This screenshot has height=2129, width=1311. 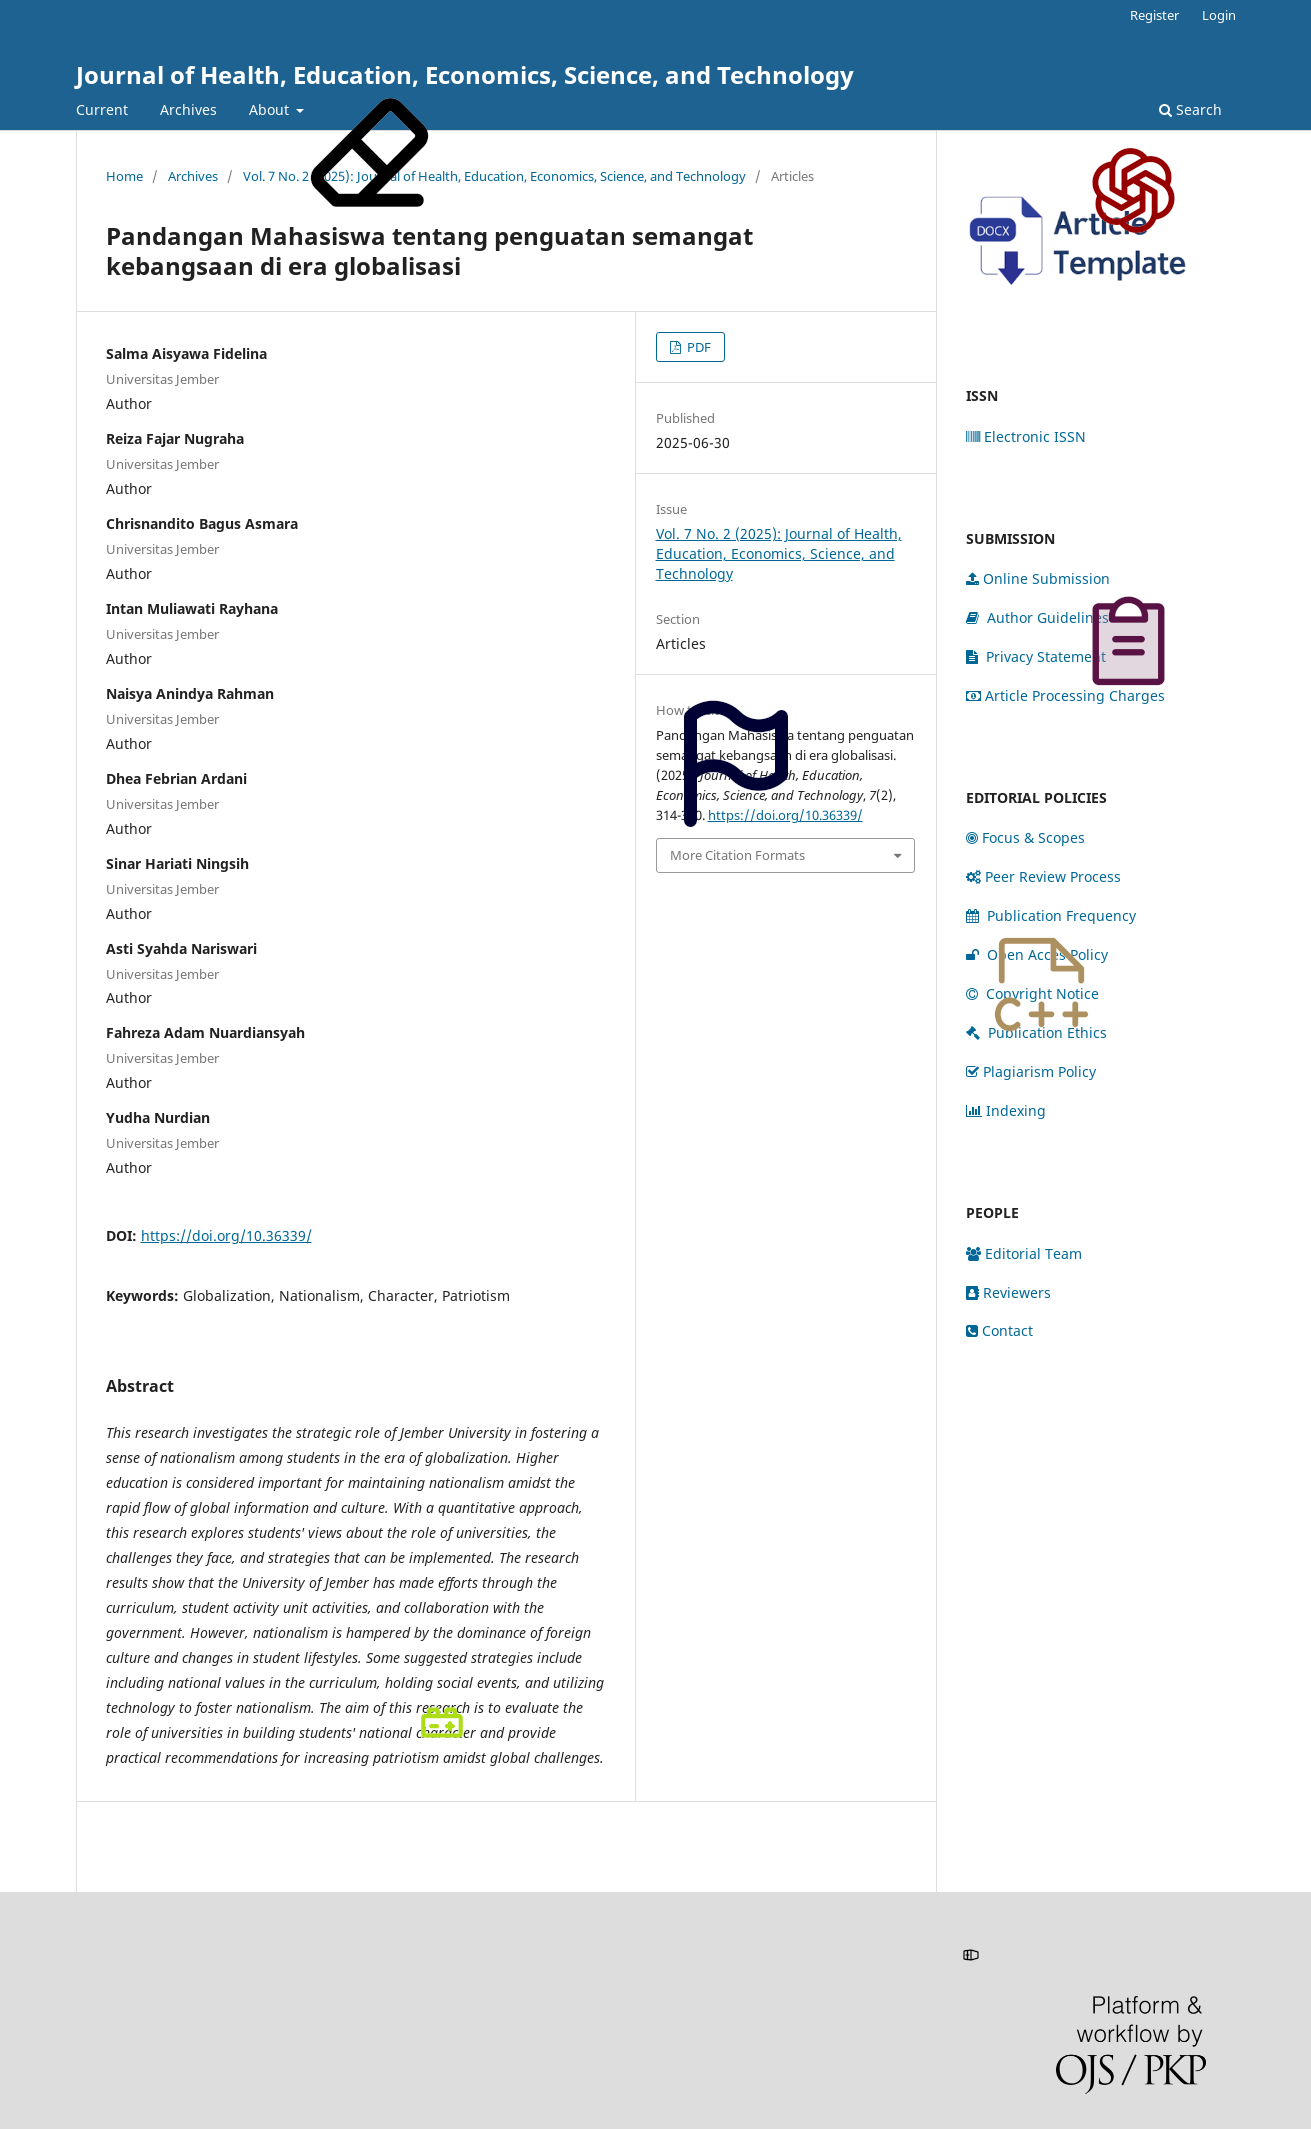 What do you see at coordinates (1041, 988) in the screenshot?
I see `a C++ source code file` at bounding box center [1041, 988].